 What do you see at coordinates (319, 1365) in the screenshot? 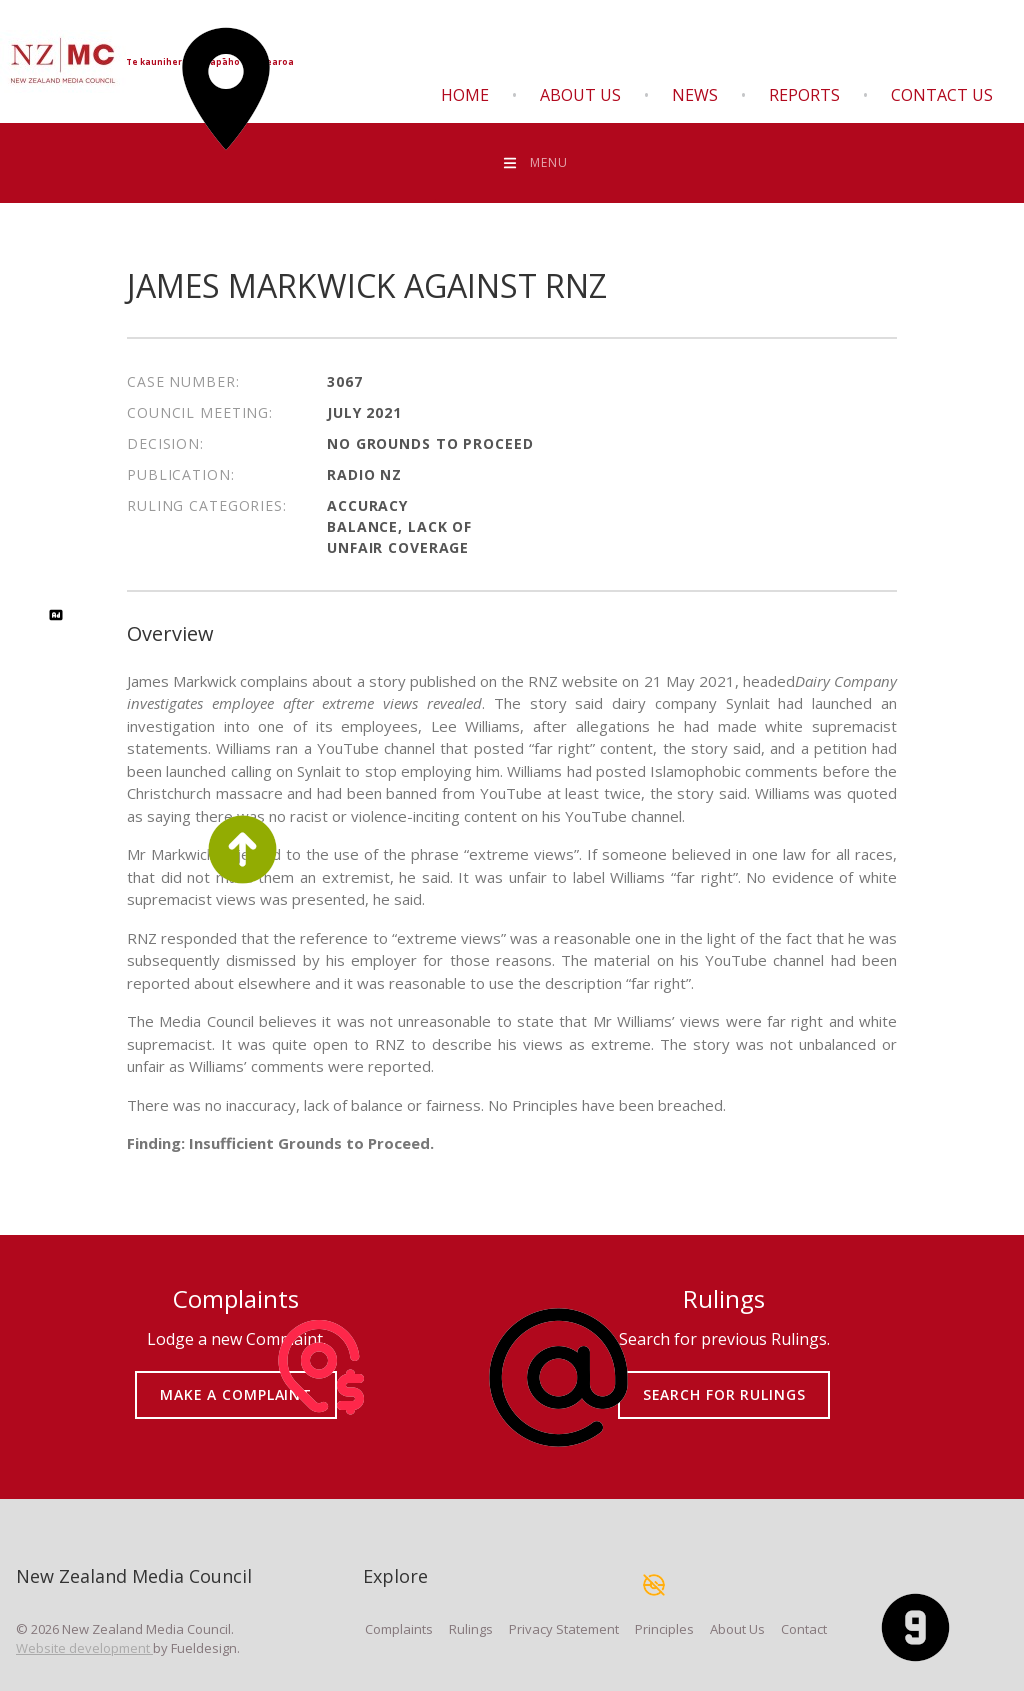
I see `find nearby financial services or ATMs` at bounding box center [319, 1365].